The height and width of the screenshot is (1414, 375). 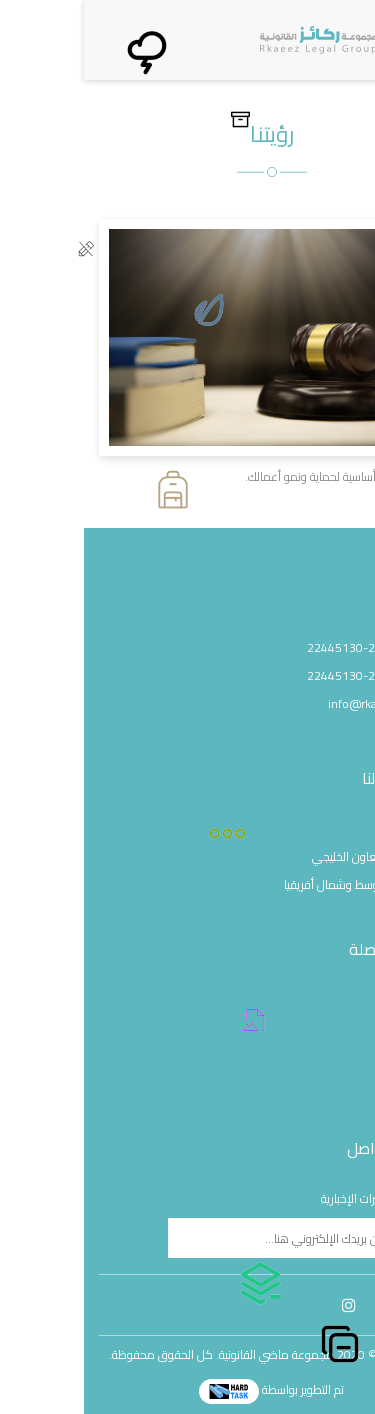 What do you see at coordinates (227, 833) in the screenshot?
I see `open more options menu` at bounding box center [227, 833].